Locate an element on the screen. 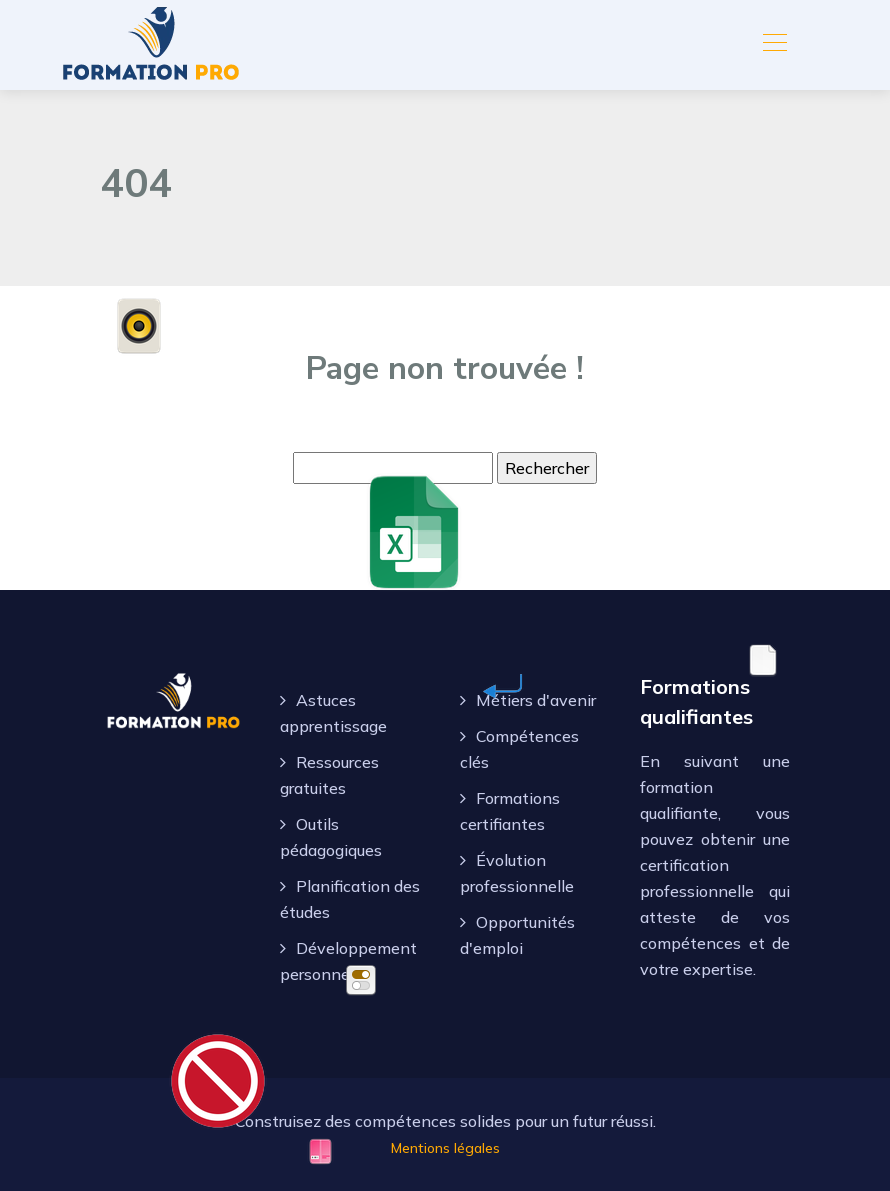  delete or remove selected item is located at coordinates (218, 1081).